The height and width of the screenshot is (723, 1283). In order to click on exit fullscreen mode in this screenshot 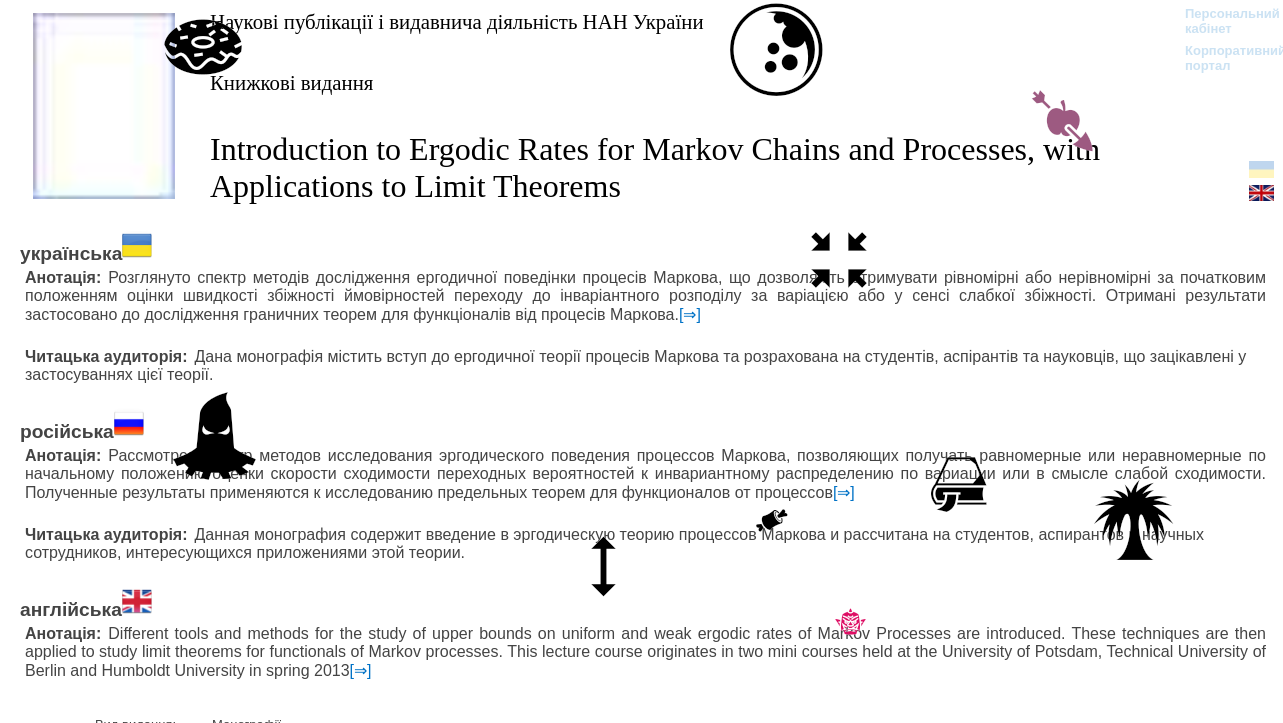, I will do `click(839, 260)`.